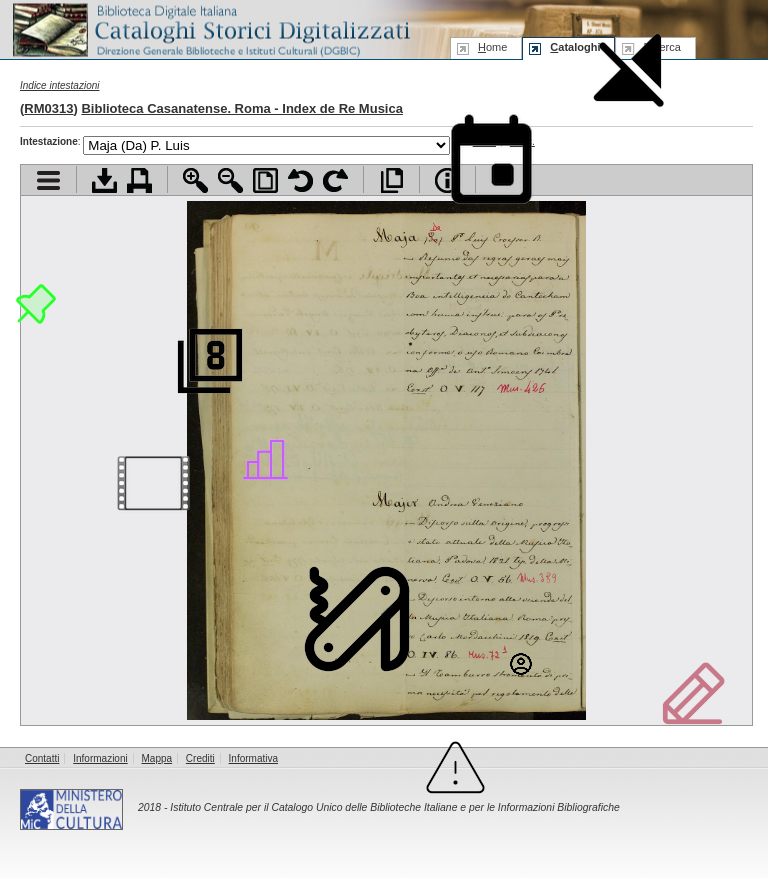 The height and width of the screenshot is (878, 768). What do you see at coordinates (455, 768) in the screenshot?
I see `indicates a warning or caution state` at bounding box center [455, 768].